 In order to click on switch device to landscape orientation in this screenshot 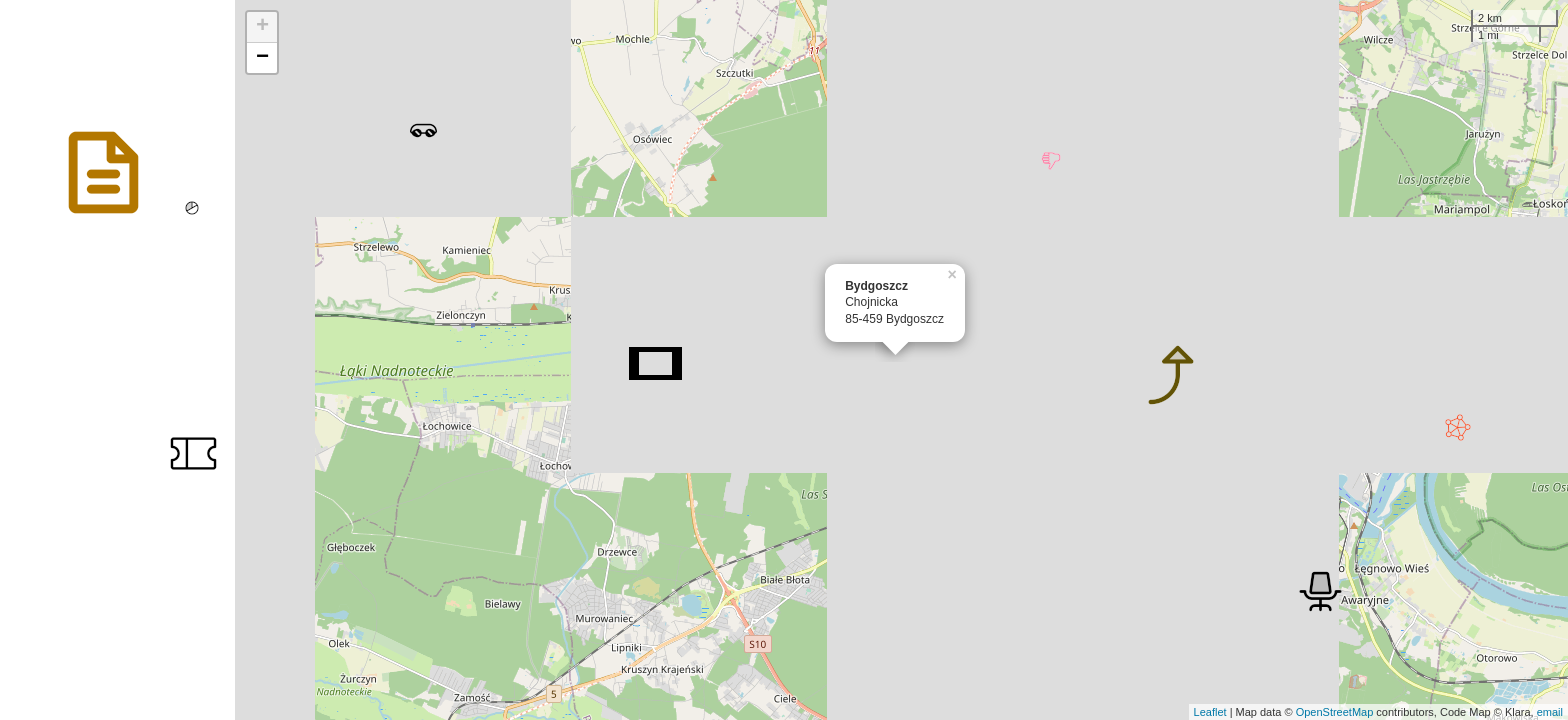, I will do `click(655, 363)`.